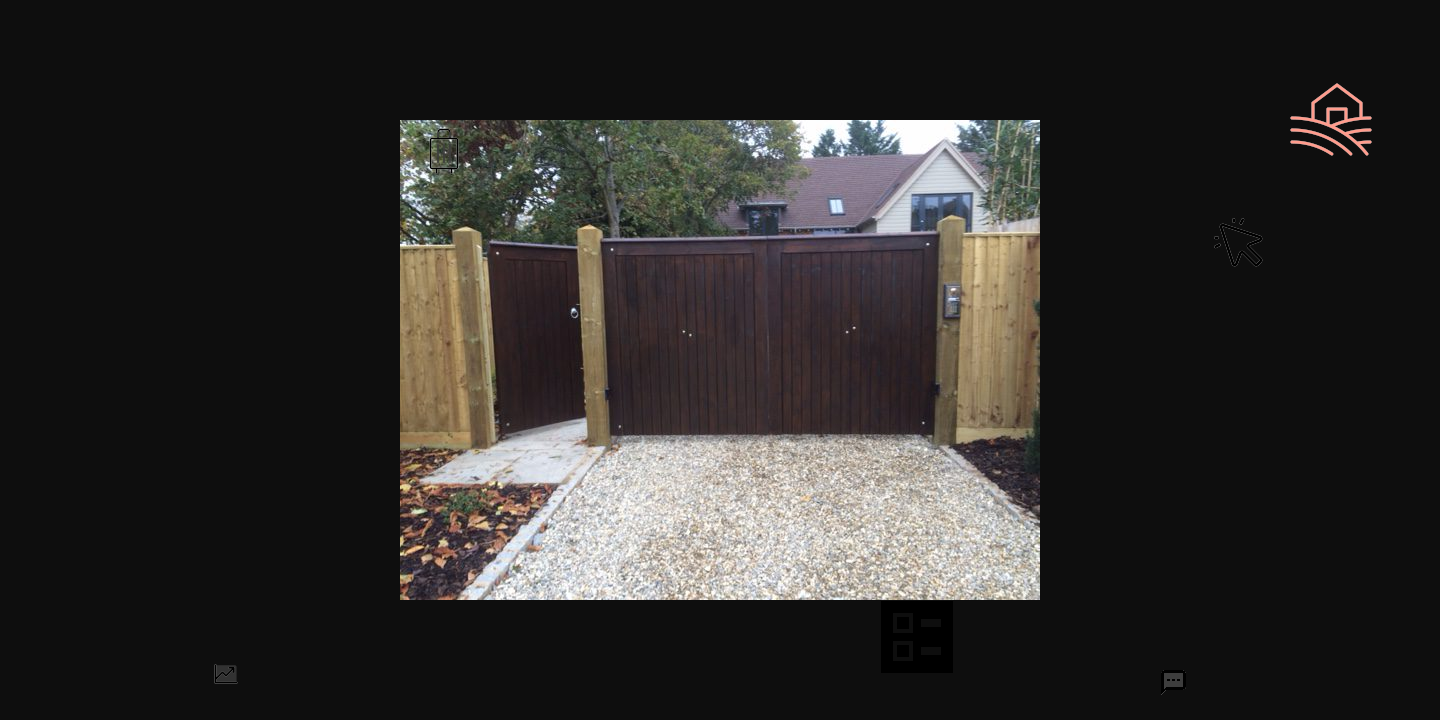  What do you see at coordinates (444, 152) in the screenshot?
I see `access travel or trip planning features` at bounding box center [444, 152].